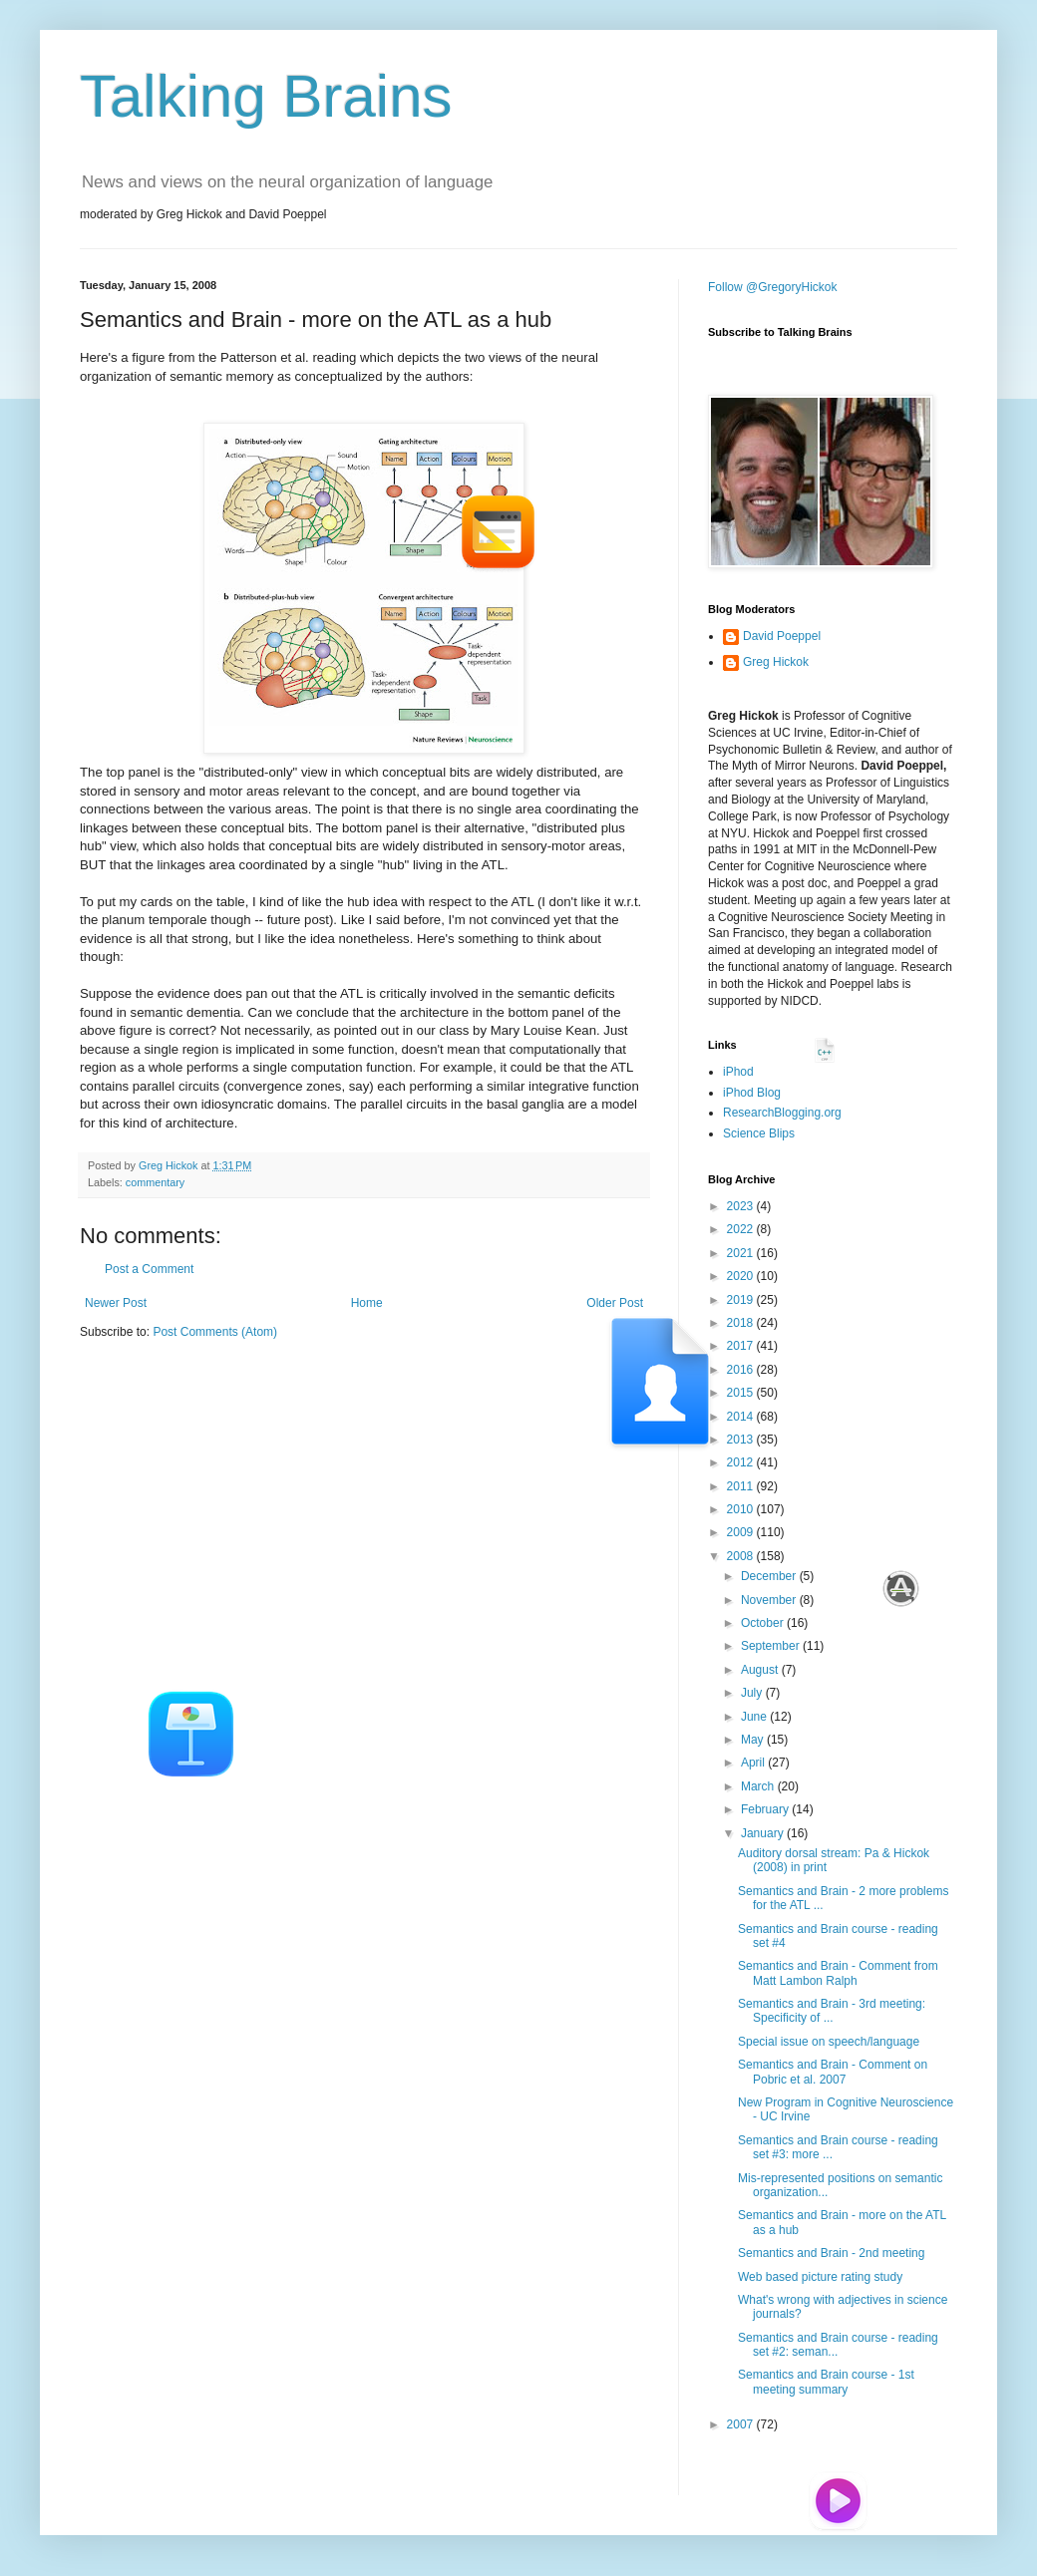 This screenshot has width=1037, height=2576. What do you see at coordinates (190, 1734) in the screenshot?
I see `open LibreOffice Writer document editor` at bounding box center [190, 1734].